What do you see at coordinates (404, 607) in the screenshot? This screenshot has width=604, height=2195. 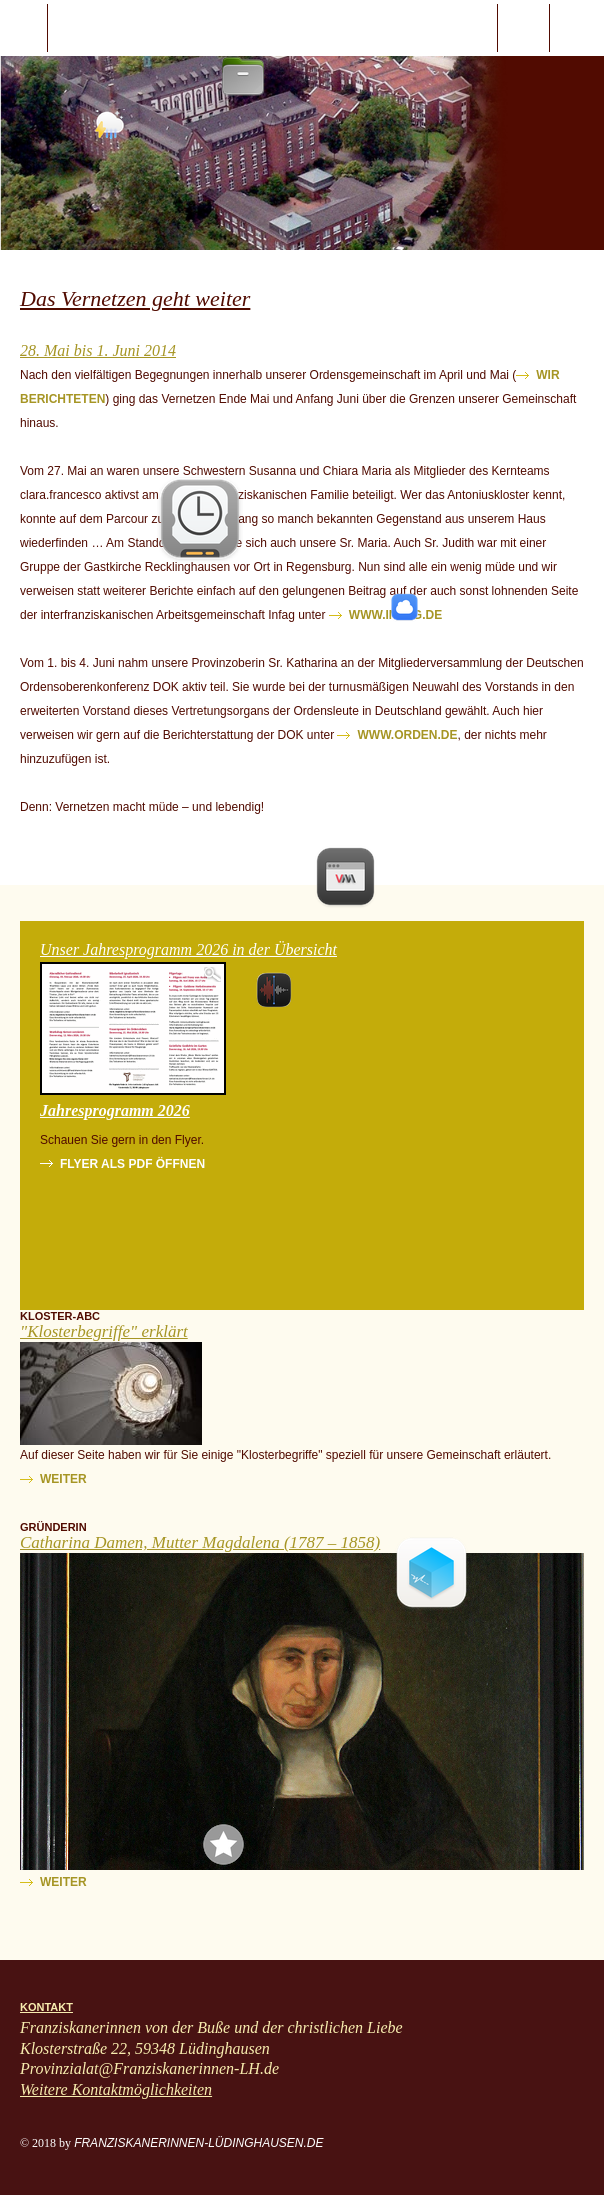 I see `open internet or network settings` at bounding box center [404, 607].